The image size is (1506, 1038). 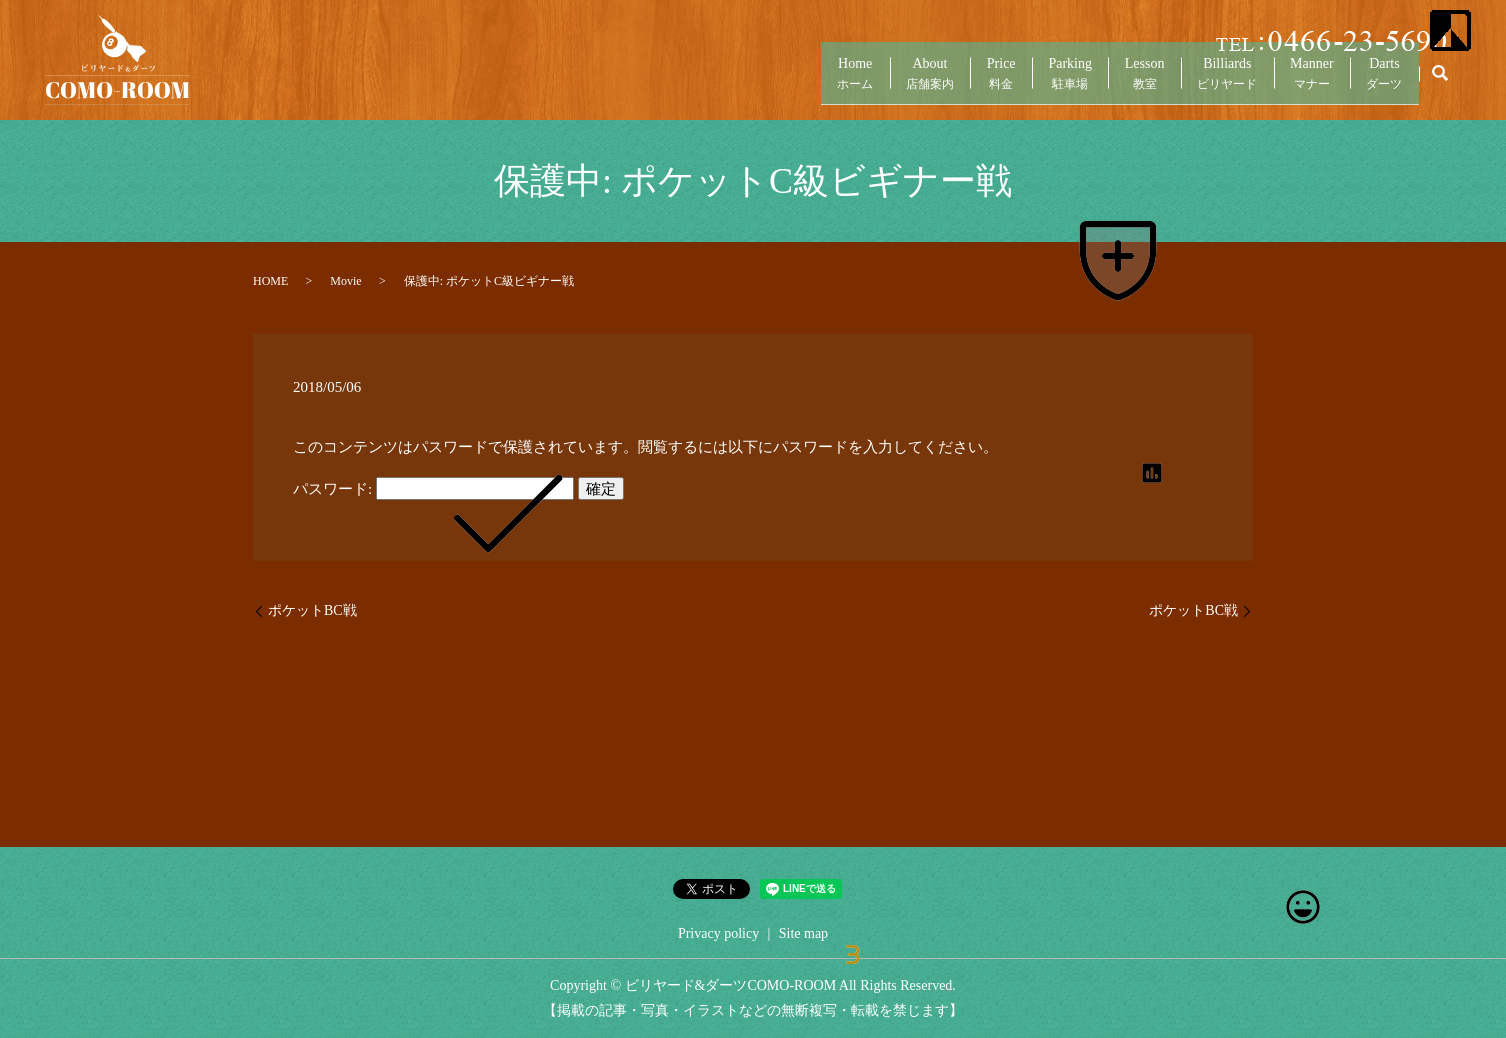 What do you see at coordinates (506, 509) in the screenshot?
I see `confirm or complete an action` at bounding box center [506, 509].